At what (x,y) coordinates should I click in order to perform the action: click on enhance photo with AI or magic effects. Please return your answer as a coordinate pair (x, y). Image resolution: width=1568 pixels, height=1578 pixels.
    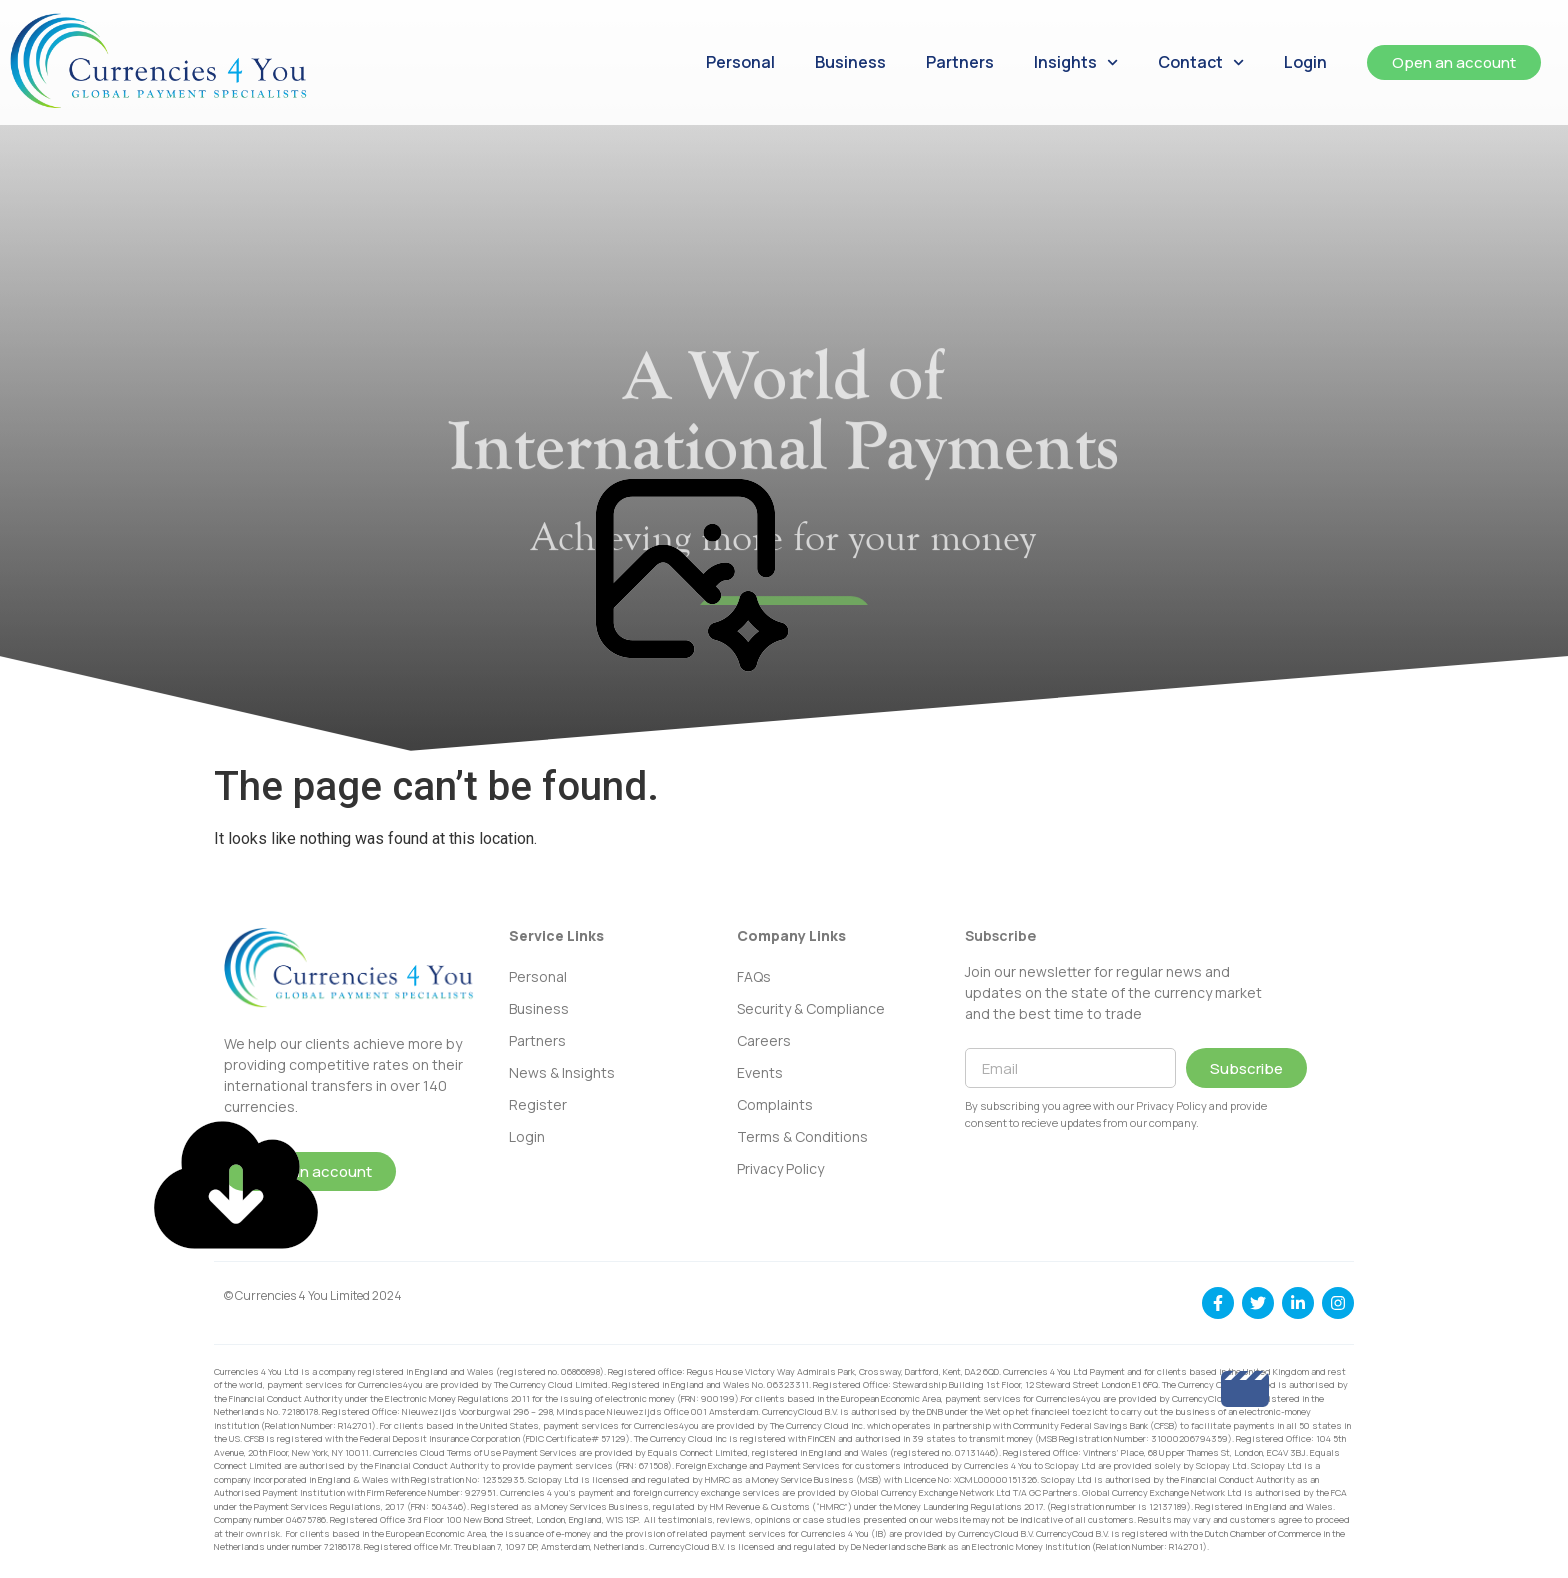
    Looking at the image, I should click on (685, 568).